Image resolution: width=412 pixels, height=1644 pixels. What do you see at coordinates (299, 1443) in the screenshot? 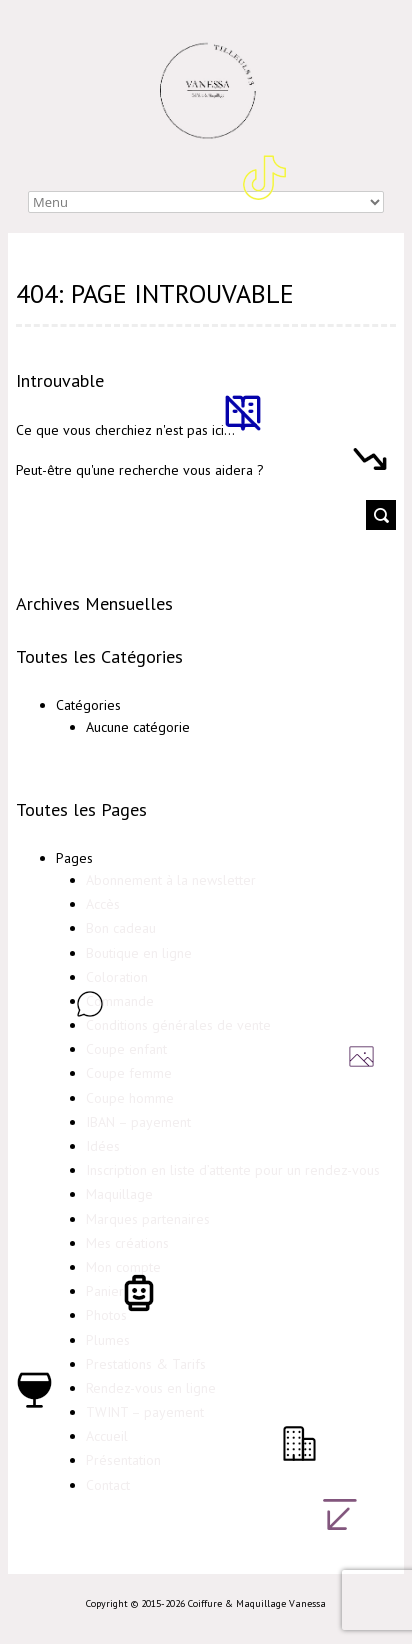
I see `view business or company information` at bounding box center [299, 1443].